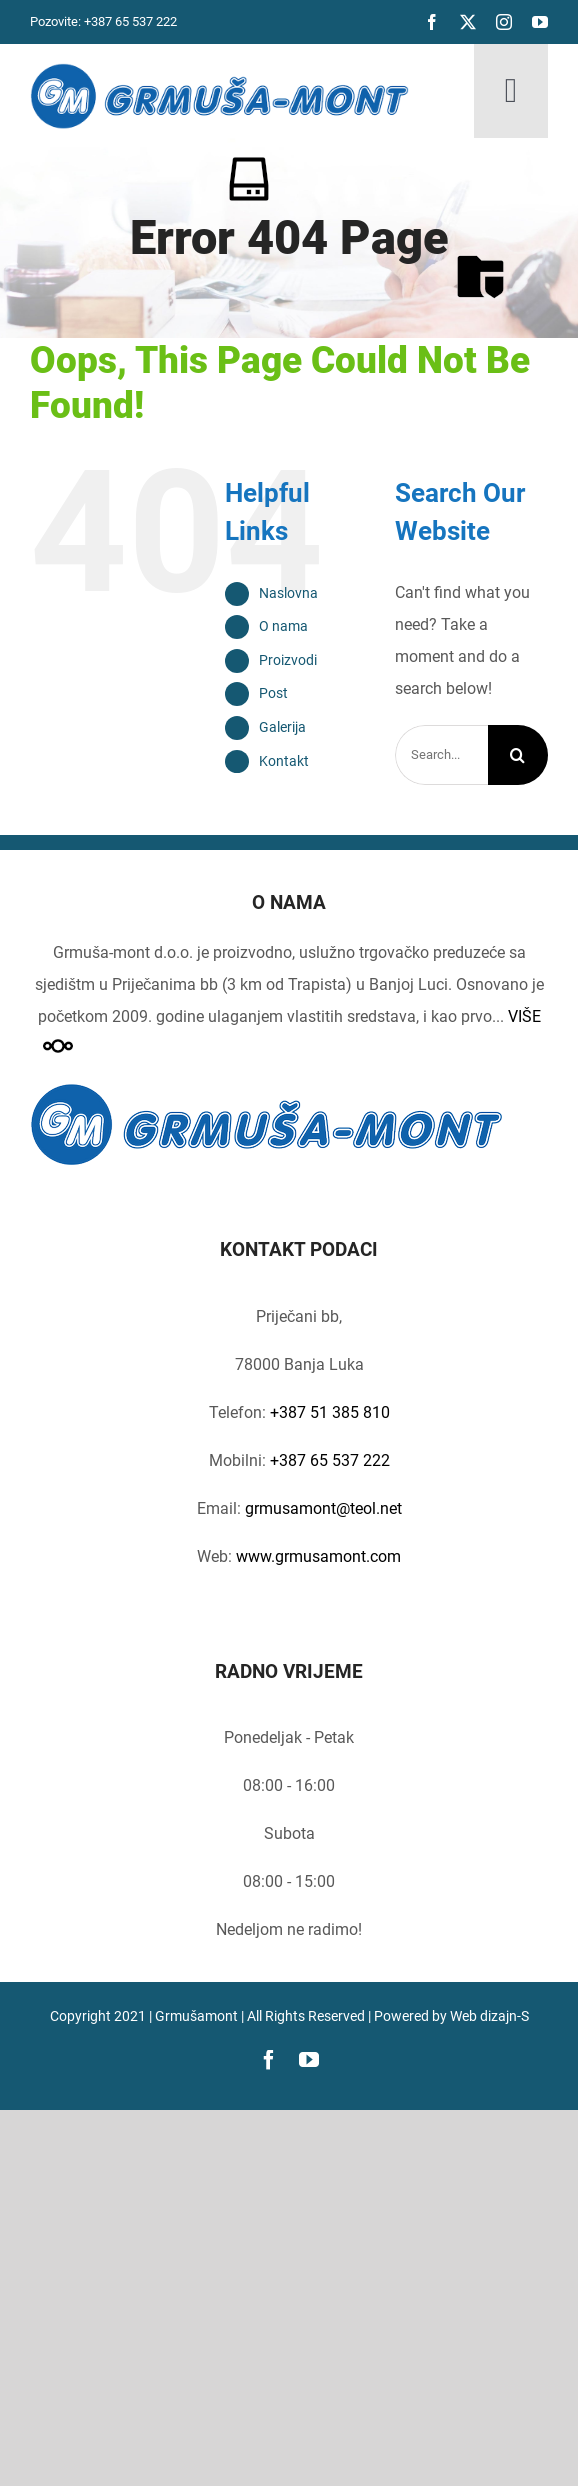 This screenshot has height=2486, width=578. What do you see at coordinates (58, 1046) in the screenshot?
I see `open nextcloud app` at bounding box center [58, 1046].